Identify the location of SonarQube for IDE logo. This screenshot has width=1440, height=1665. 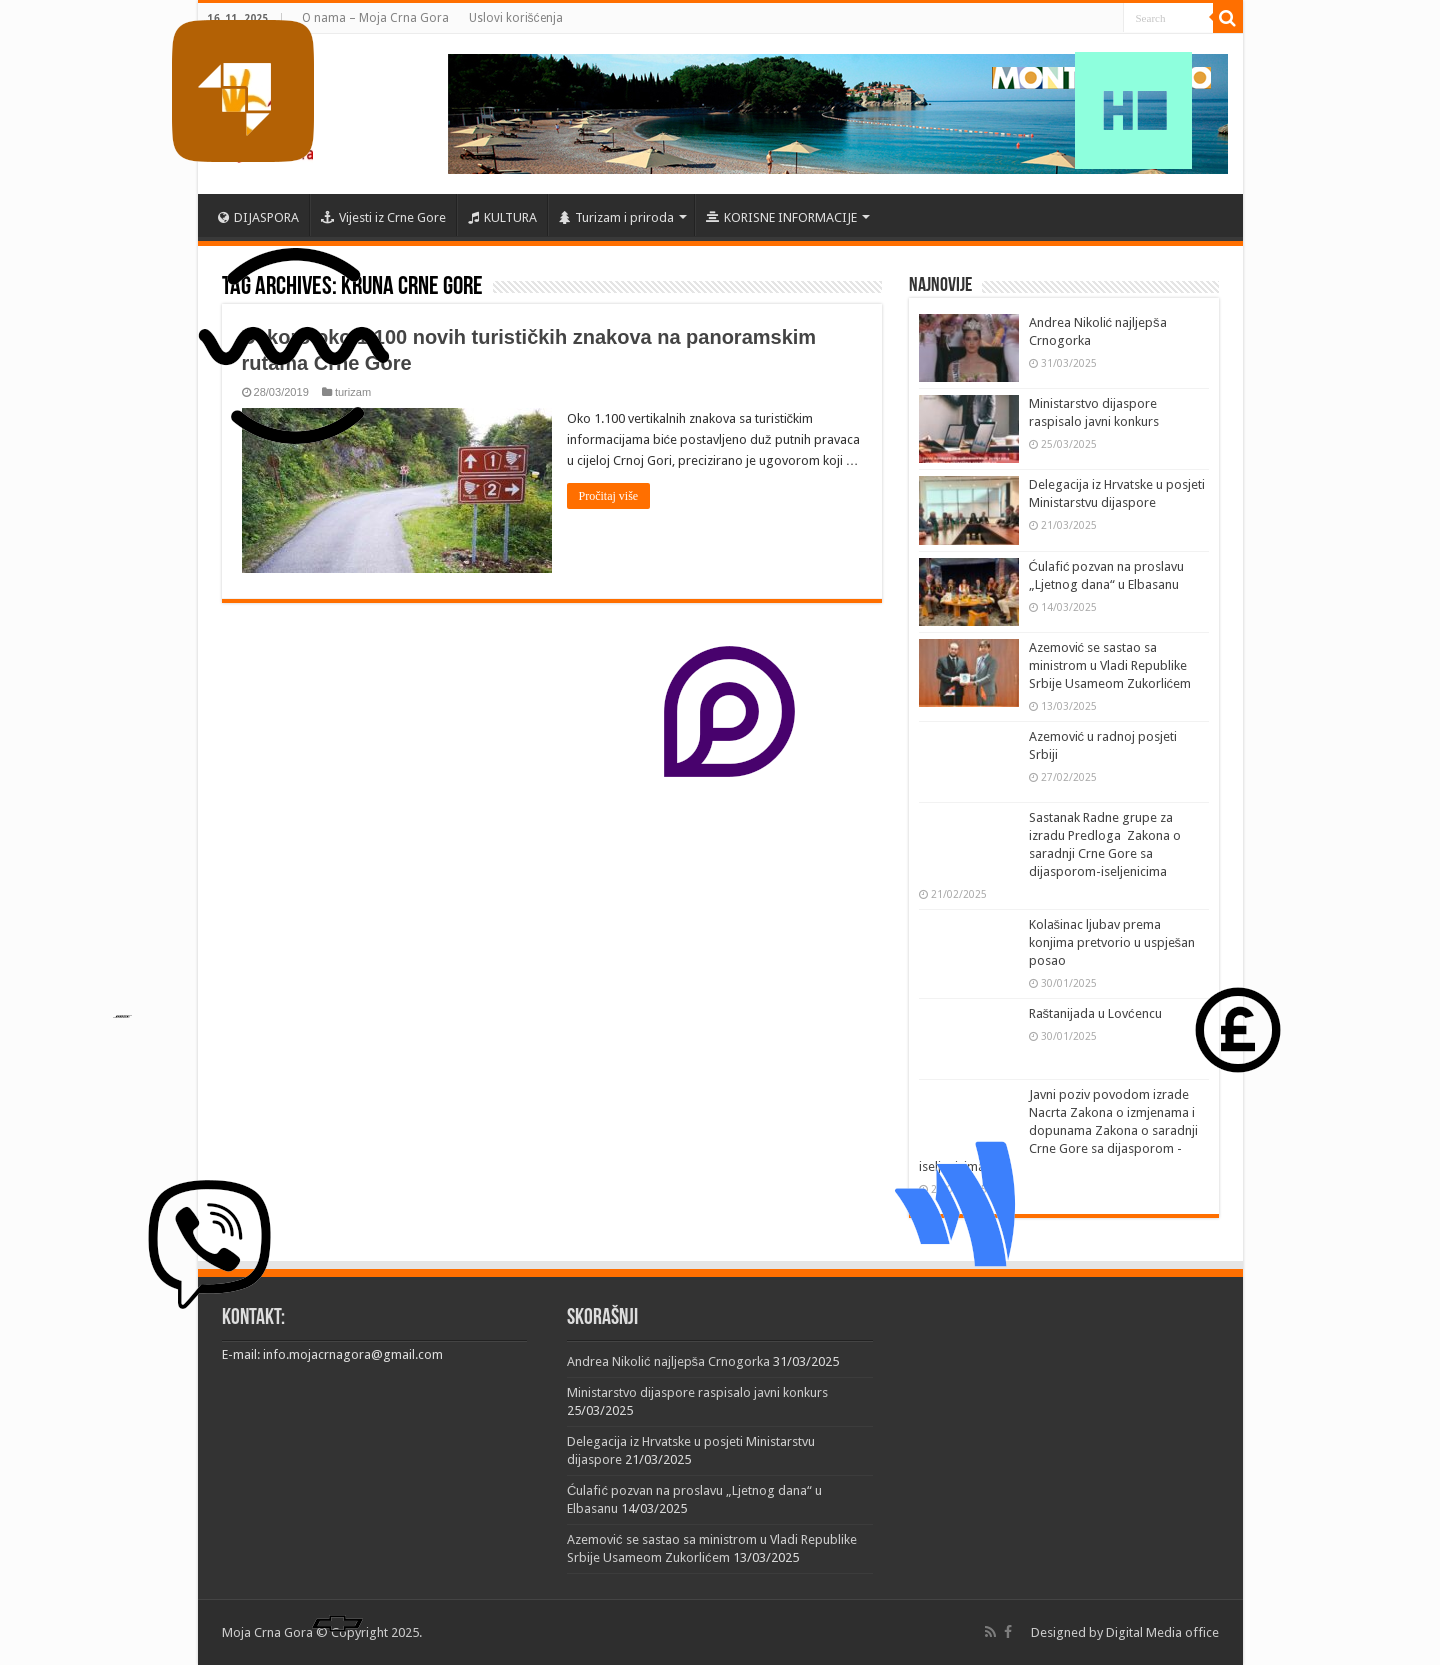
(294, 346).